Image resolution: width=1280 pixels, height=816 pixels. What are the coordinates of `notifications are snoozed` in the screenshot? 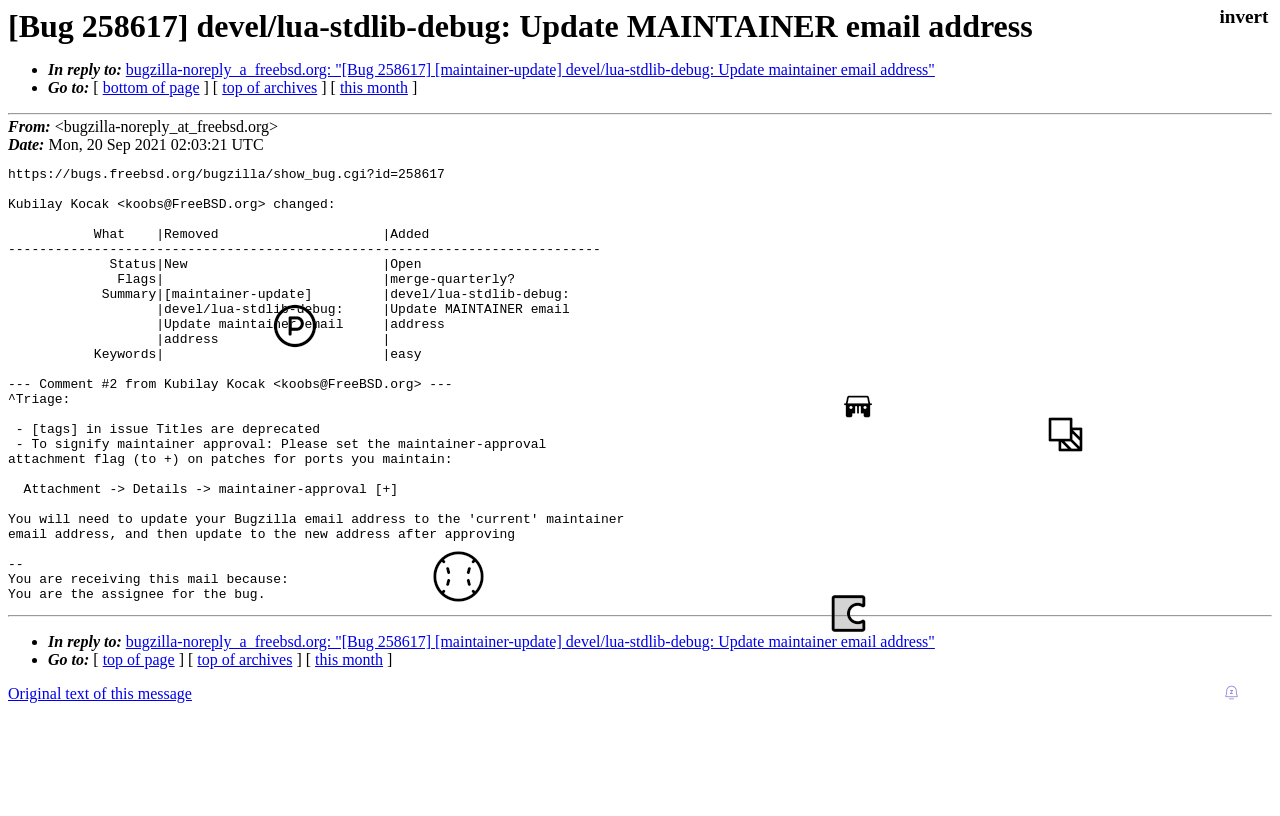 It's located at (1231, 692).